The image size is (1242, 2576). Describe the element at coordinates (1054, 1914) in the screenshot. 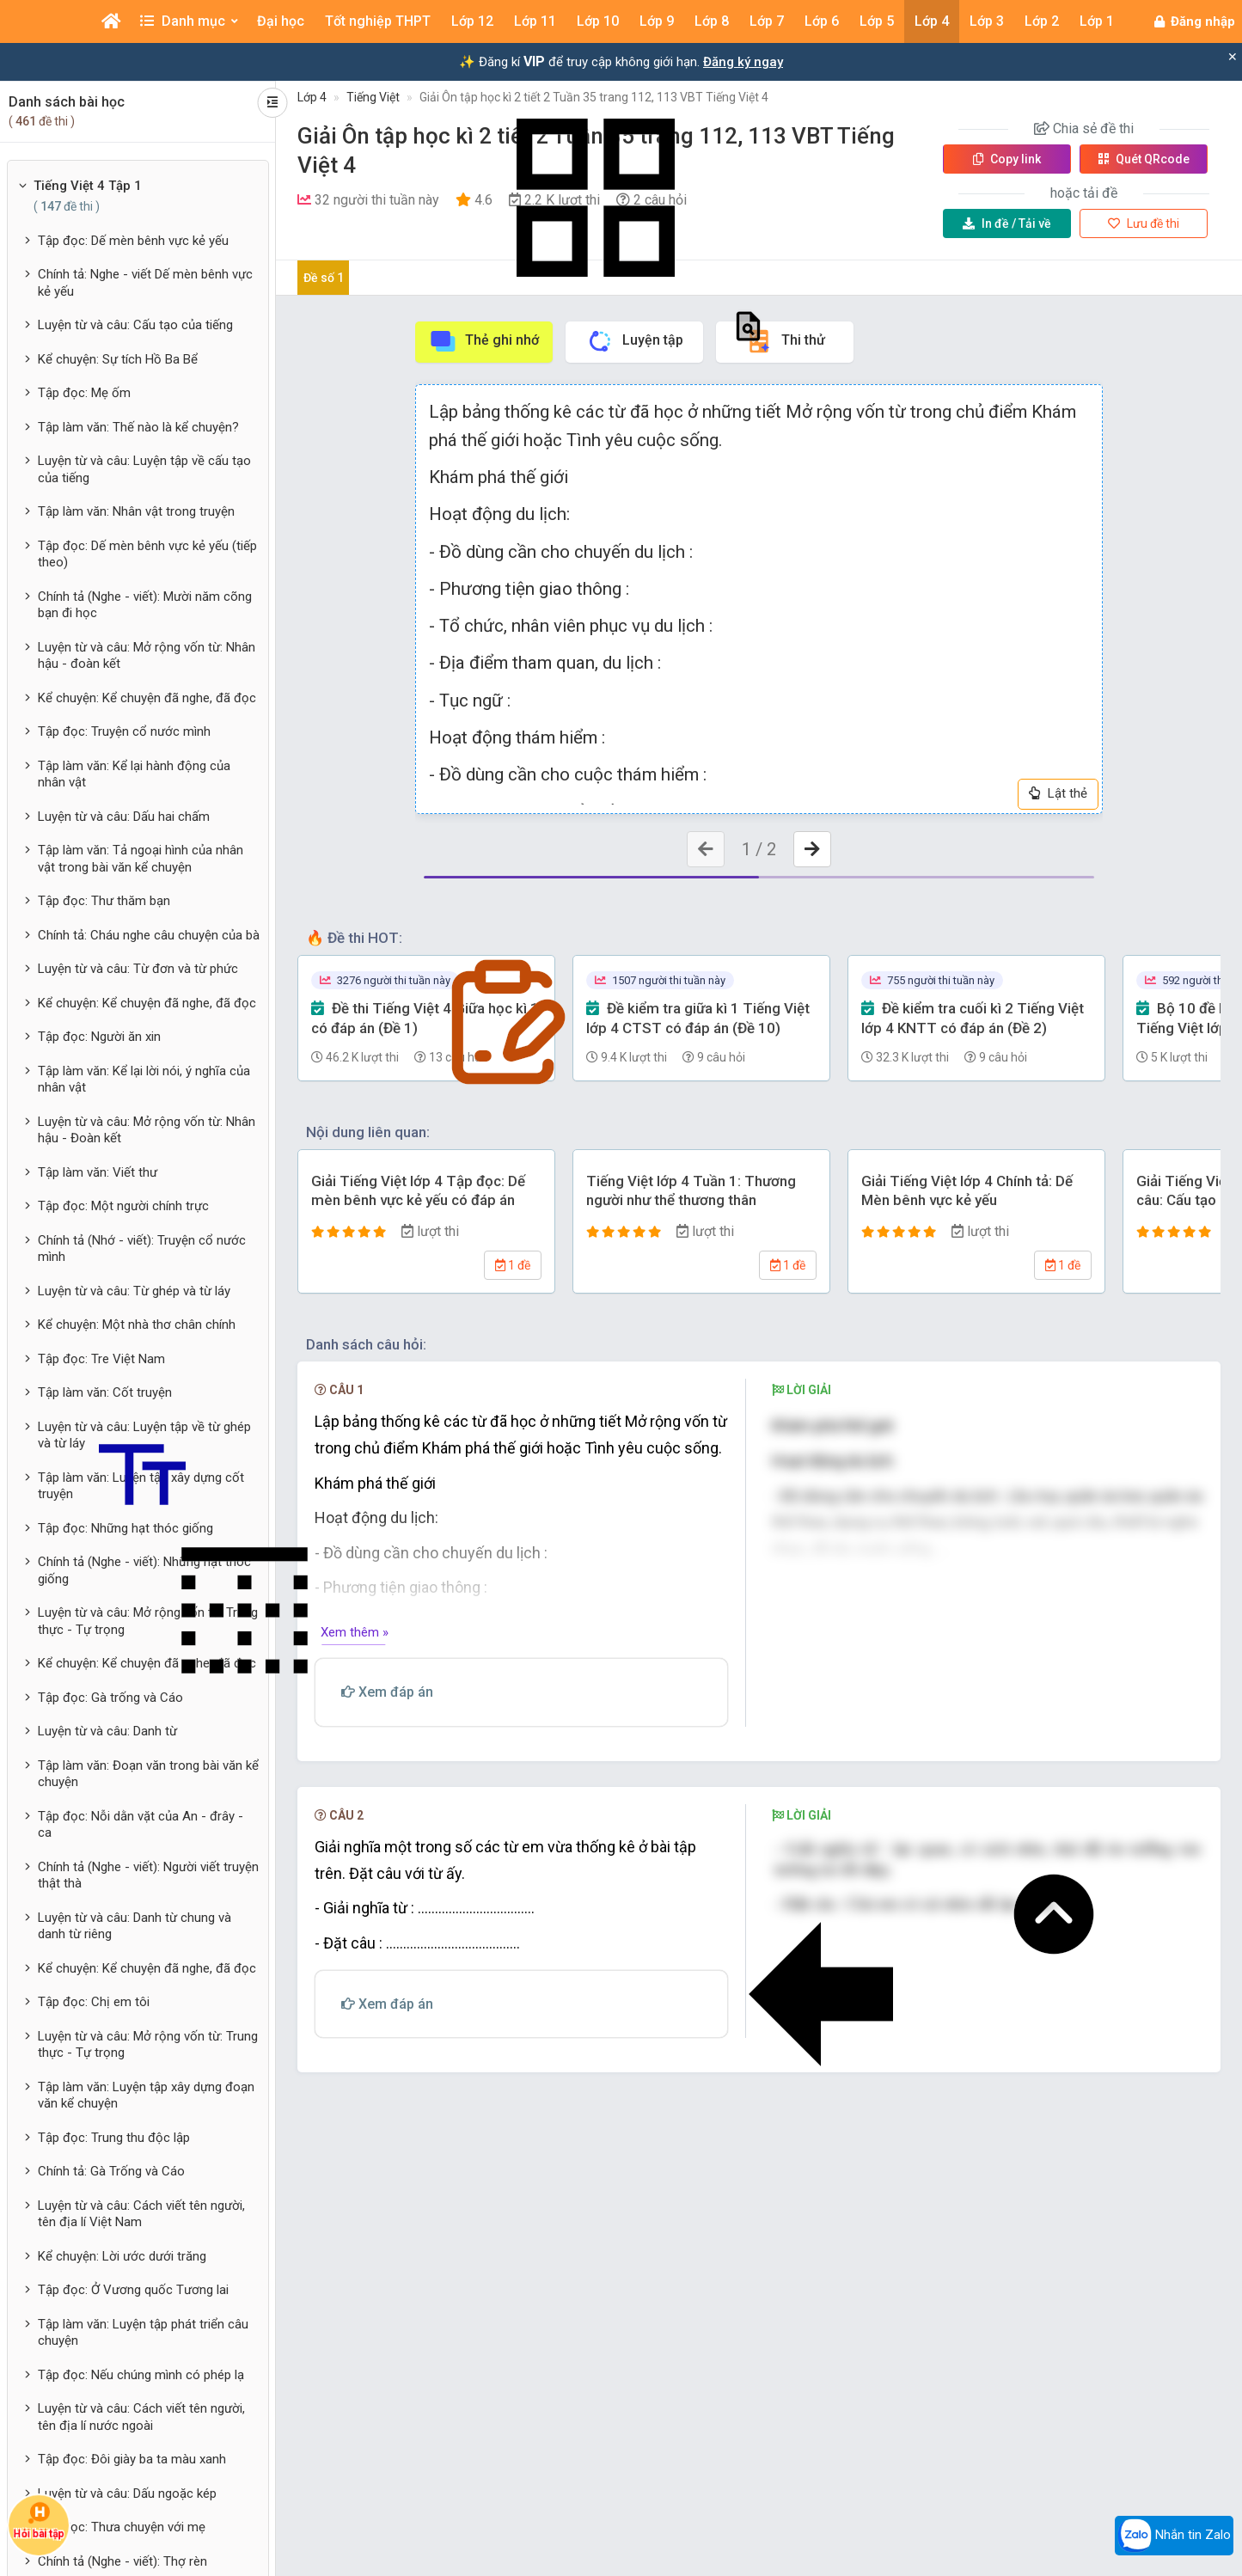

I see `scroll to top of page` at that location.